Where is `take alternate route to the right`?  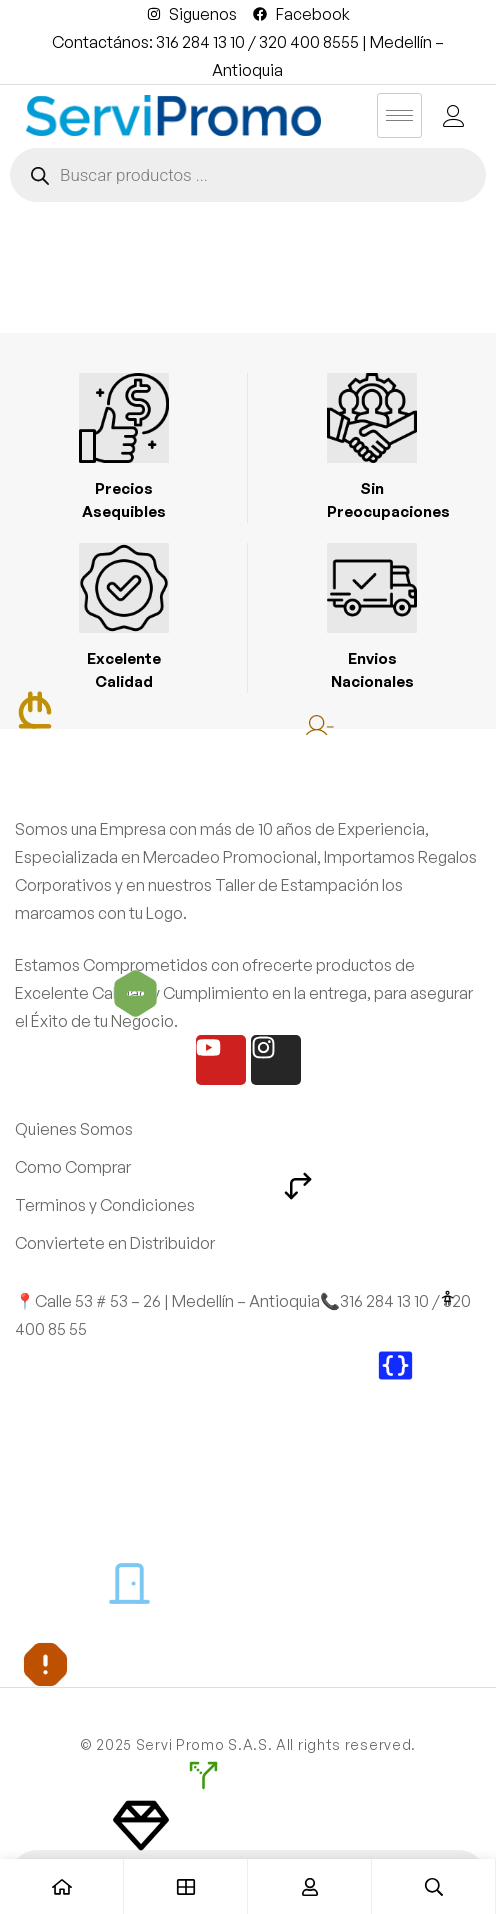 take alternate route to the right is located at coordinates (203, 1775).